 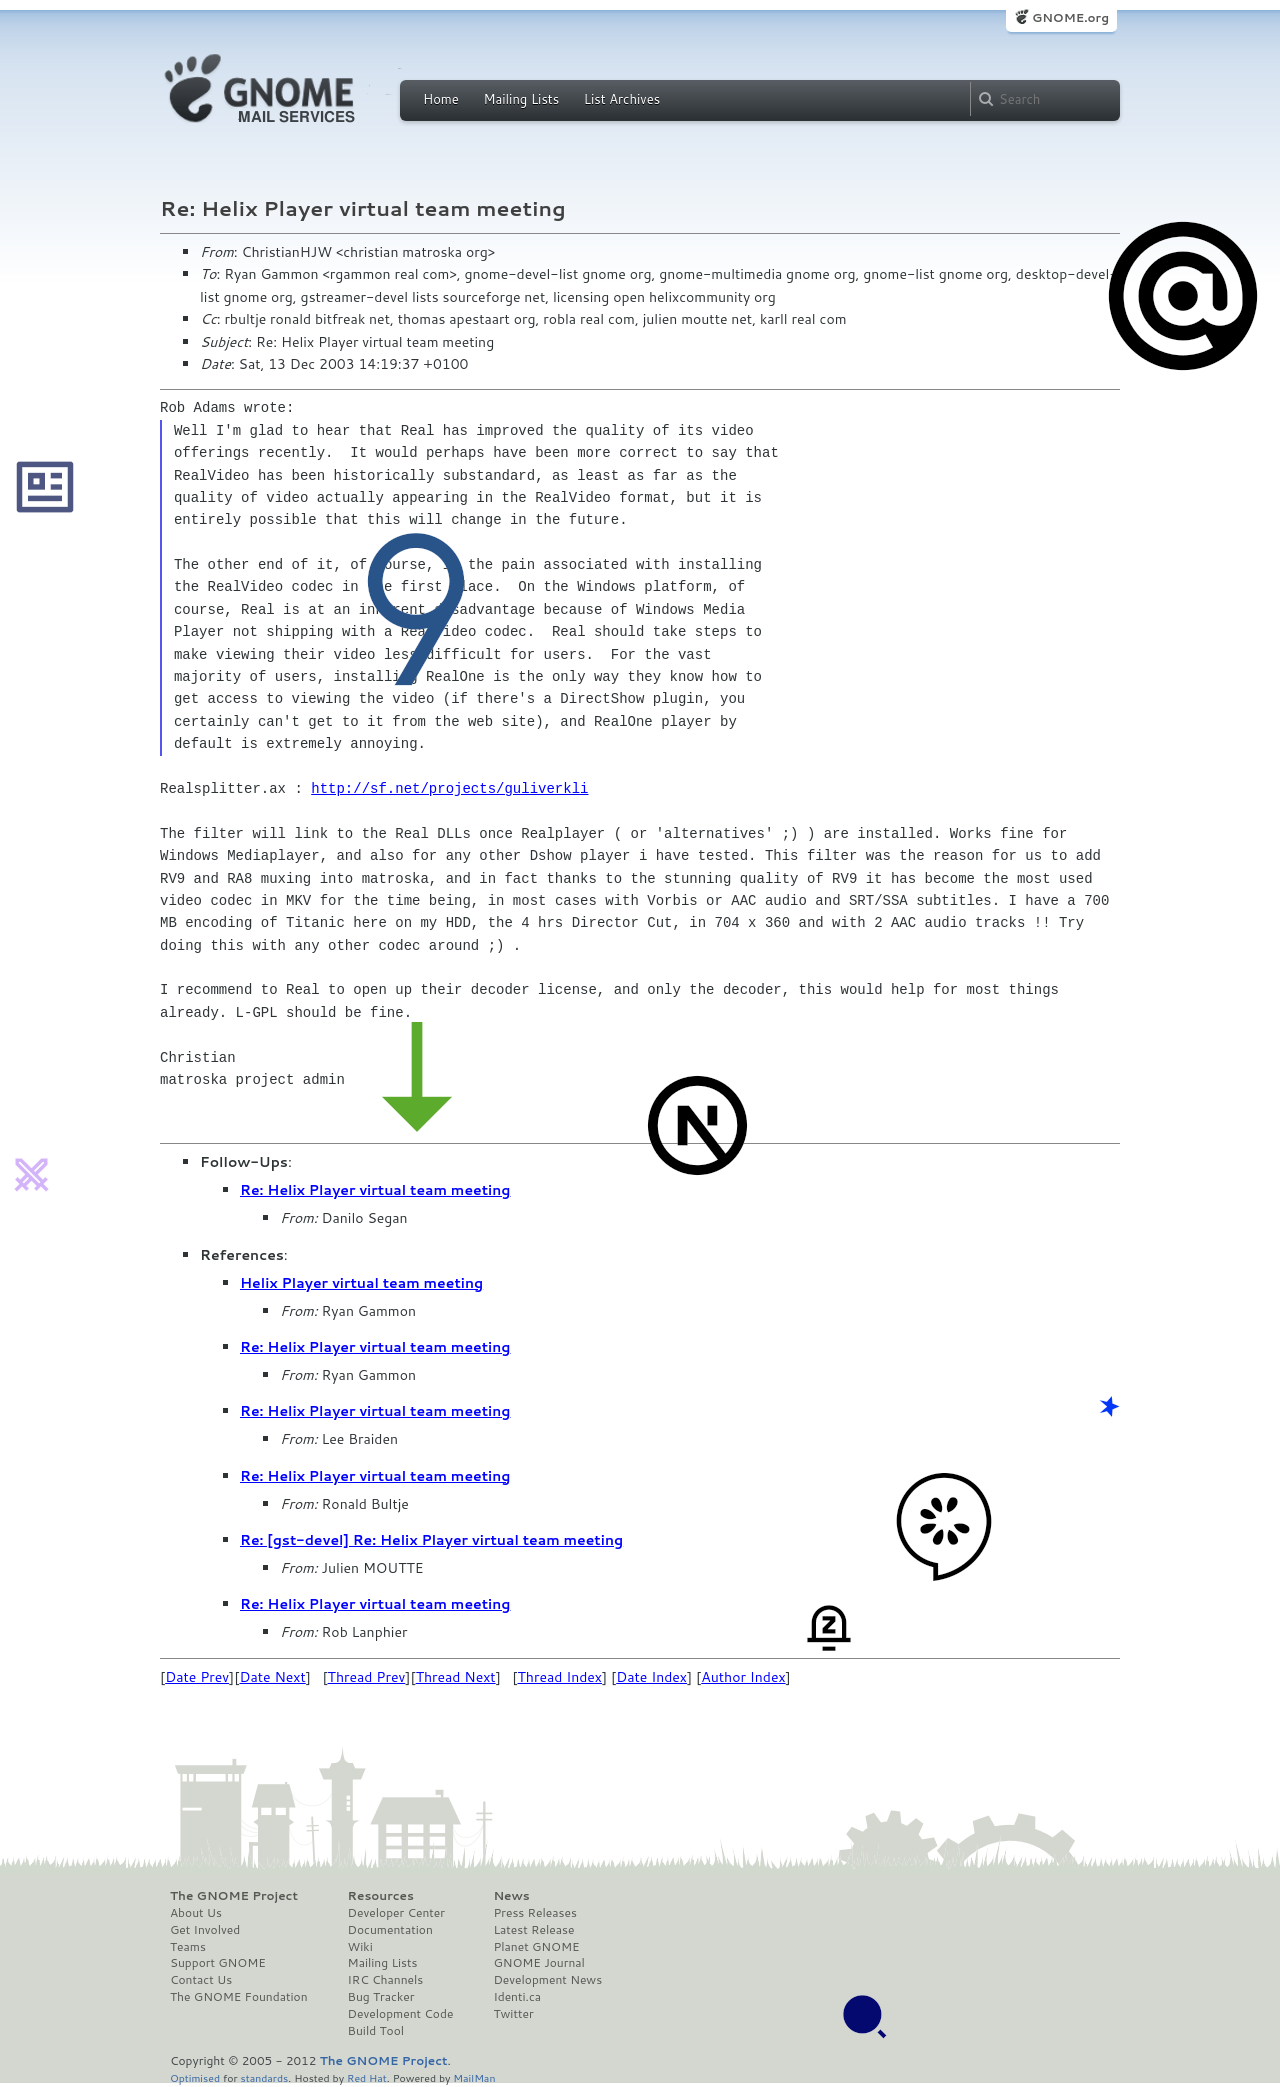 What do you see at coordinates (31, 1174) in the screenshot?
I see `access combat or battle features` at bounding box center [31, 1174].